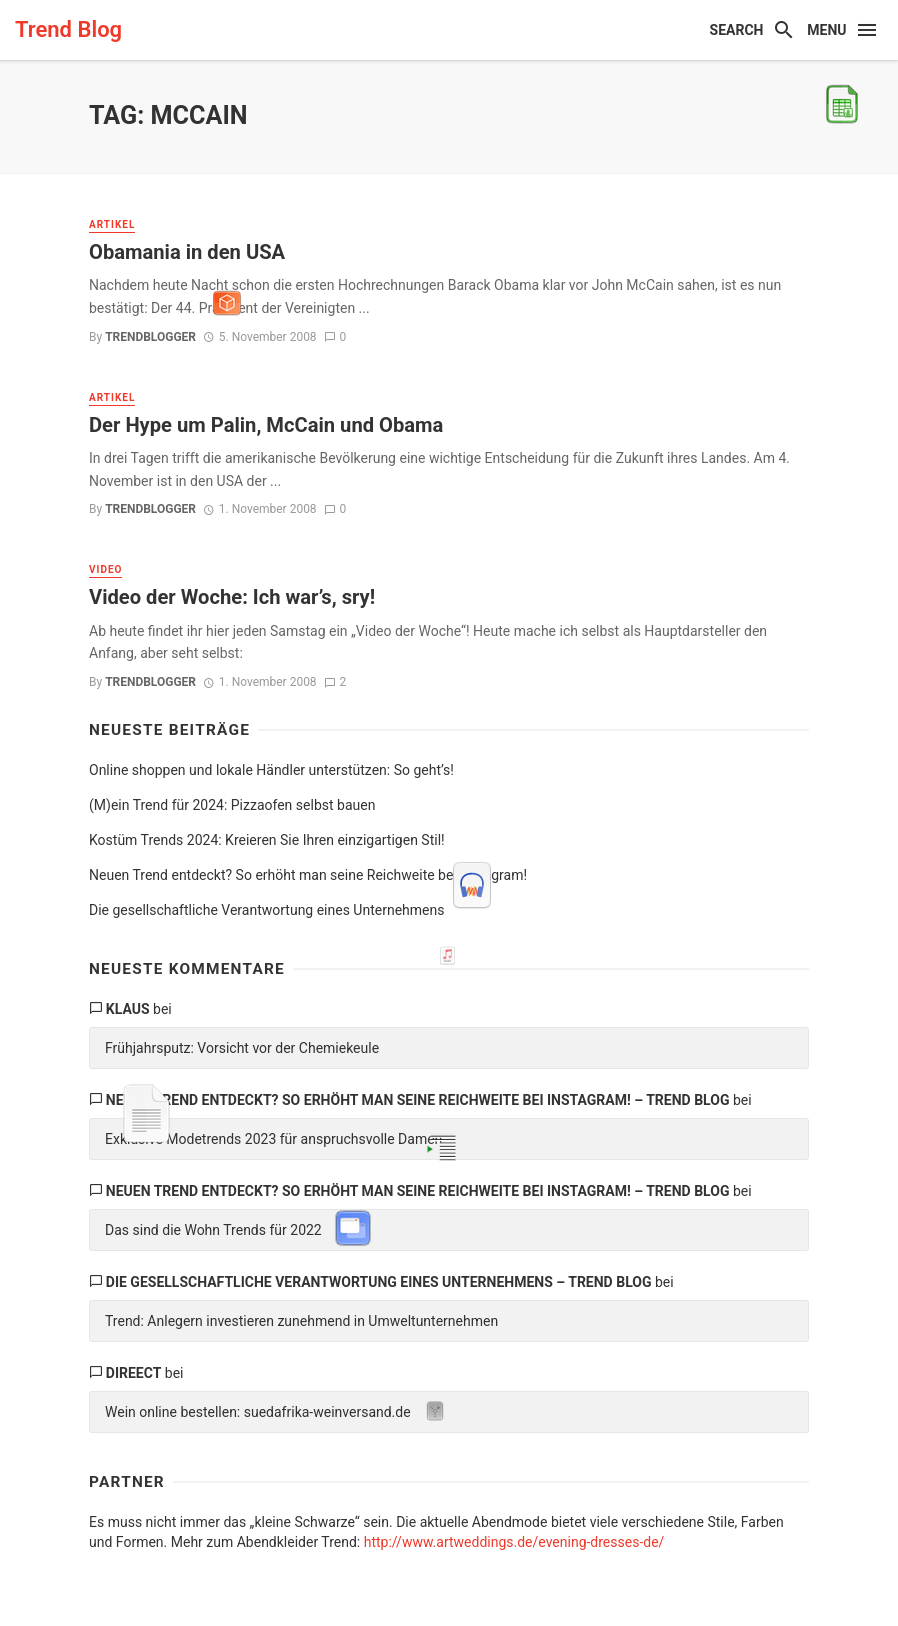  Describe the element at coordinates (447, 955) in the screenshot. I see `audio file in wav format` at that location.